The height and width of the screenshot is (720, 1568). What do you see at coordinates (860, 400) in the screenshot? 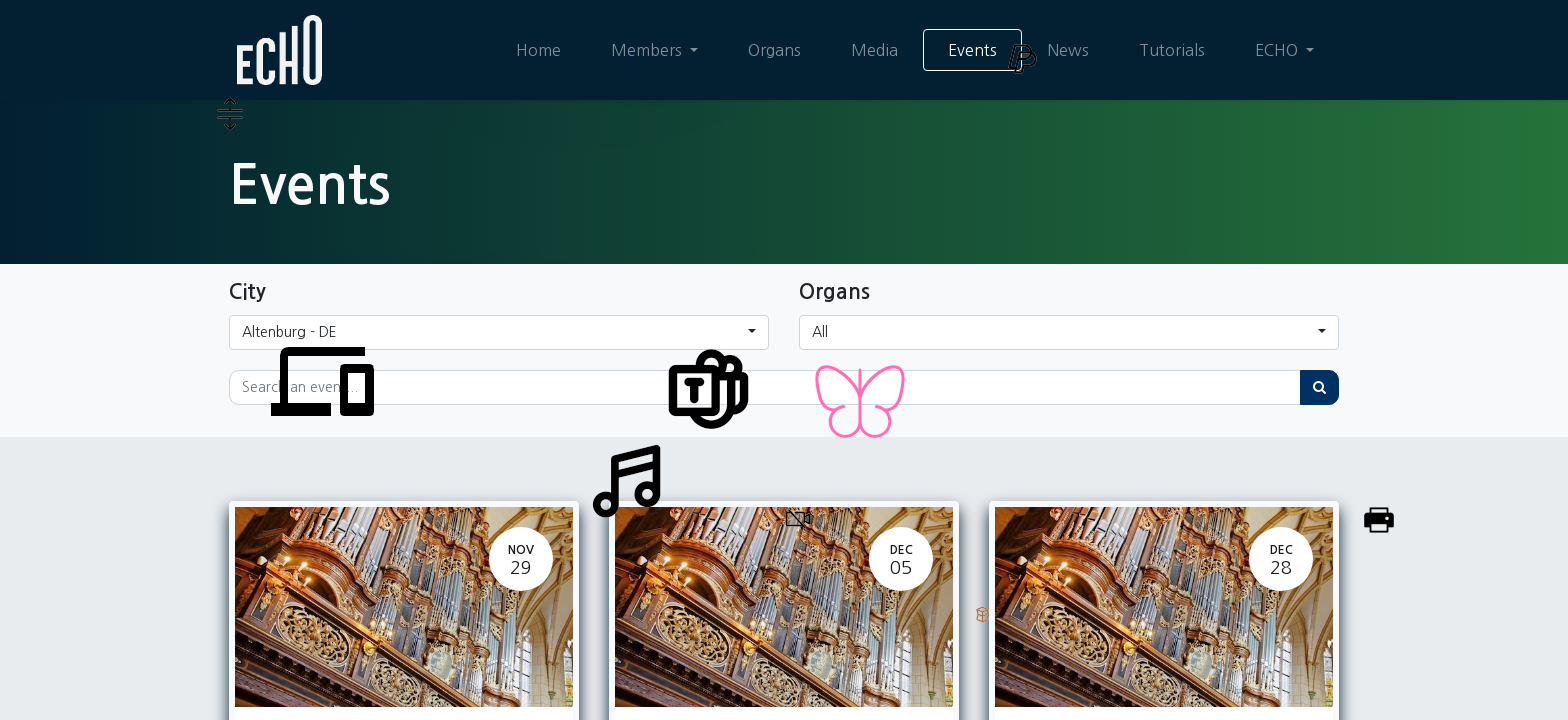
I see `indicates a nature or wildlife category` at bounding box center [860, 400].